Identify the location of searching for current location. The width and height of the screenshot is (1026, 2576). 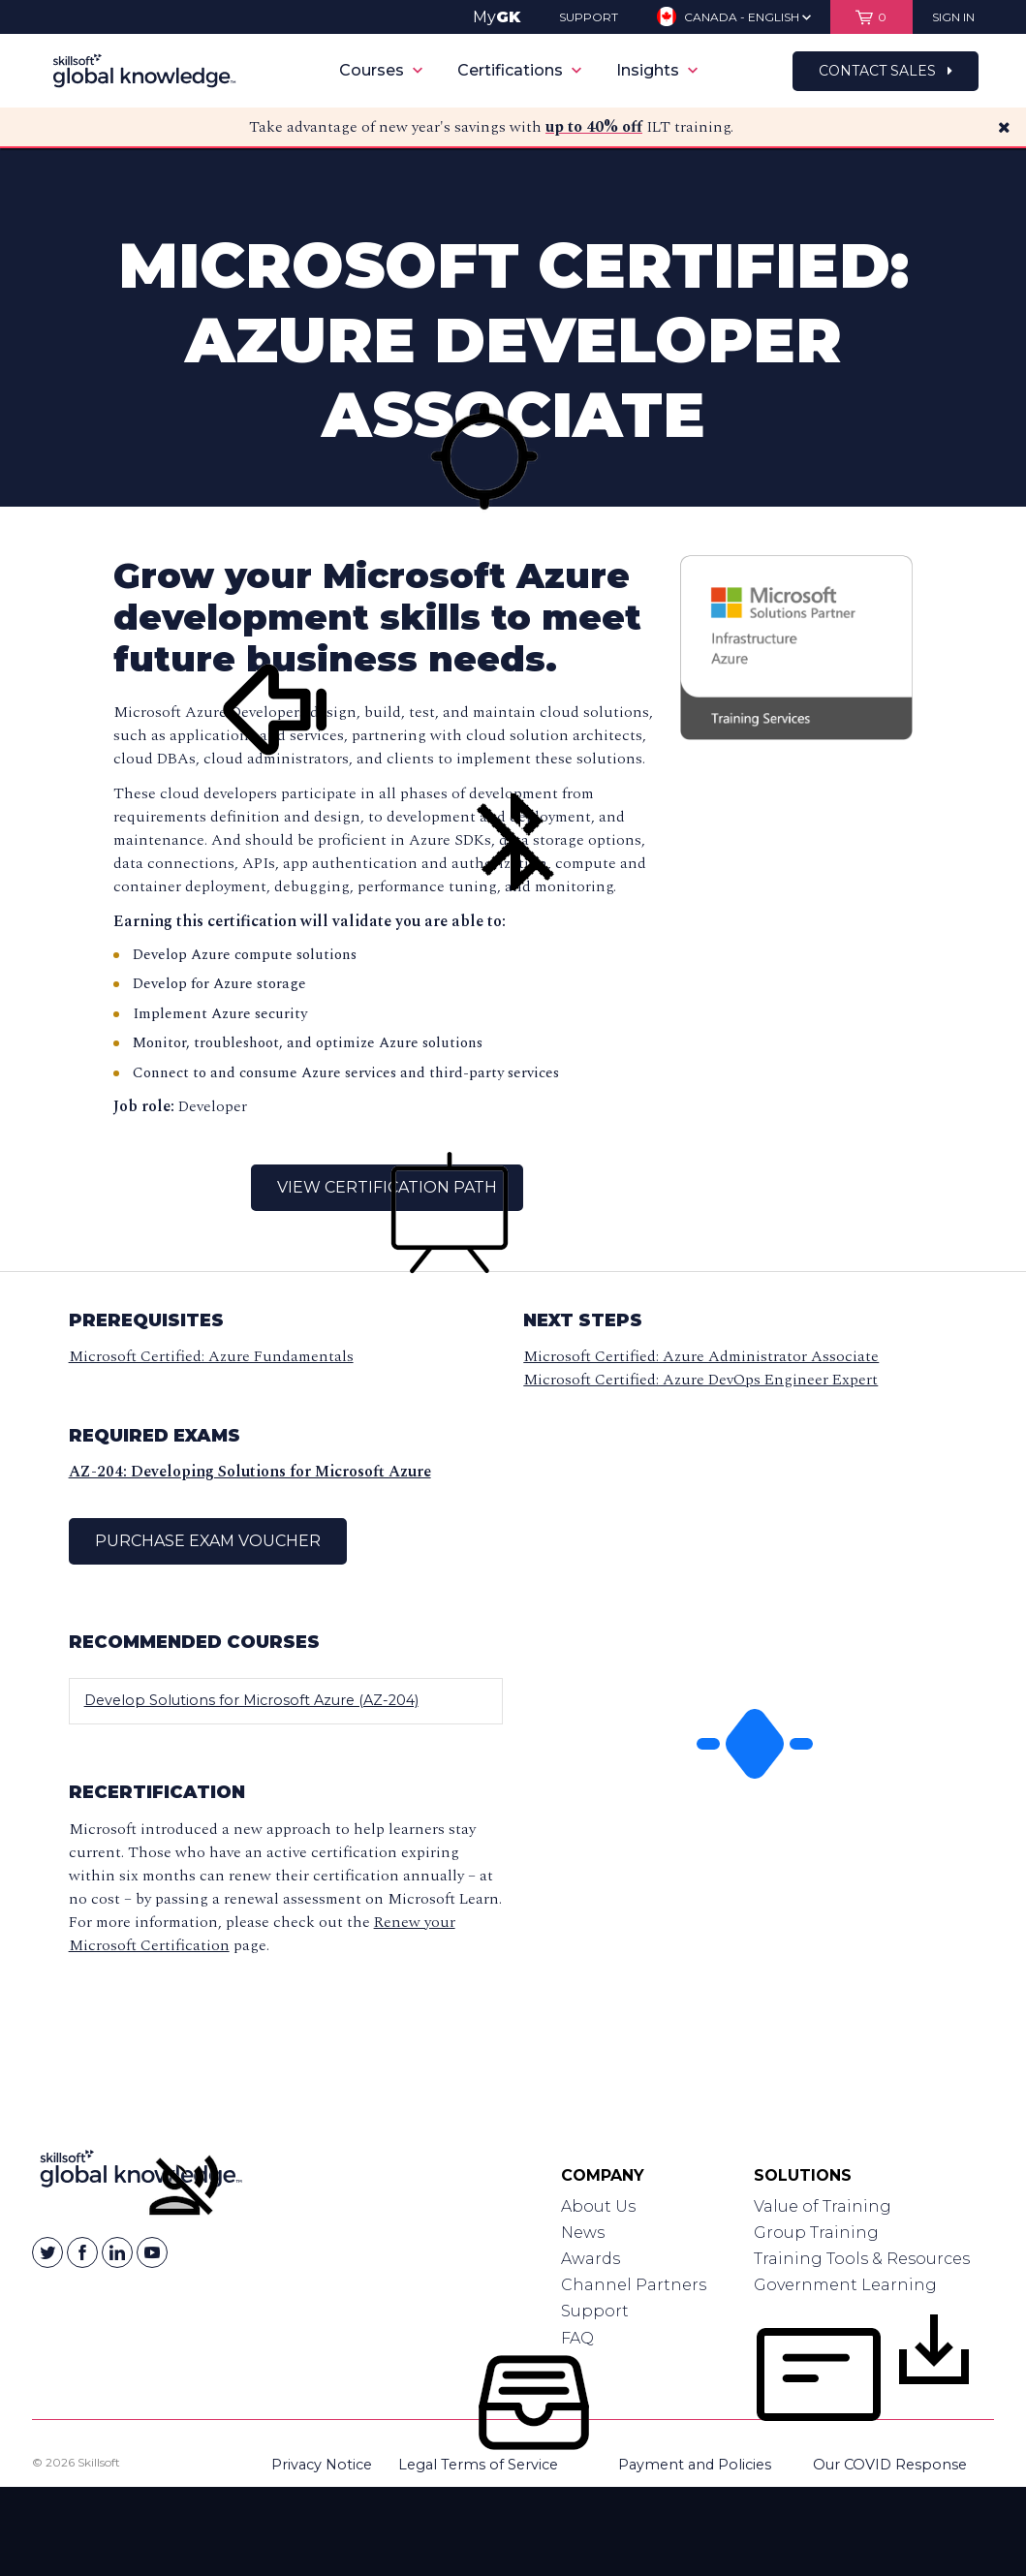
(484, 456).